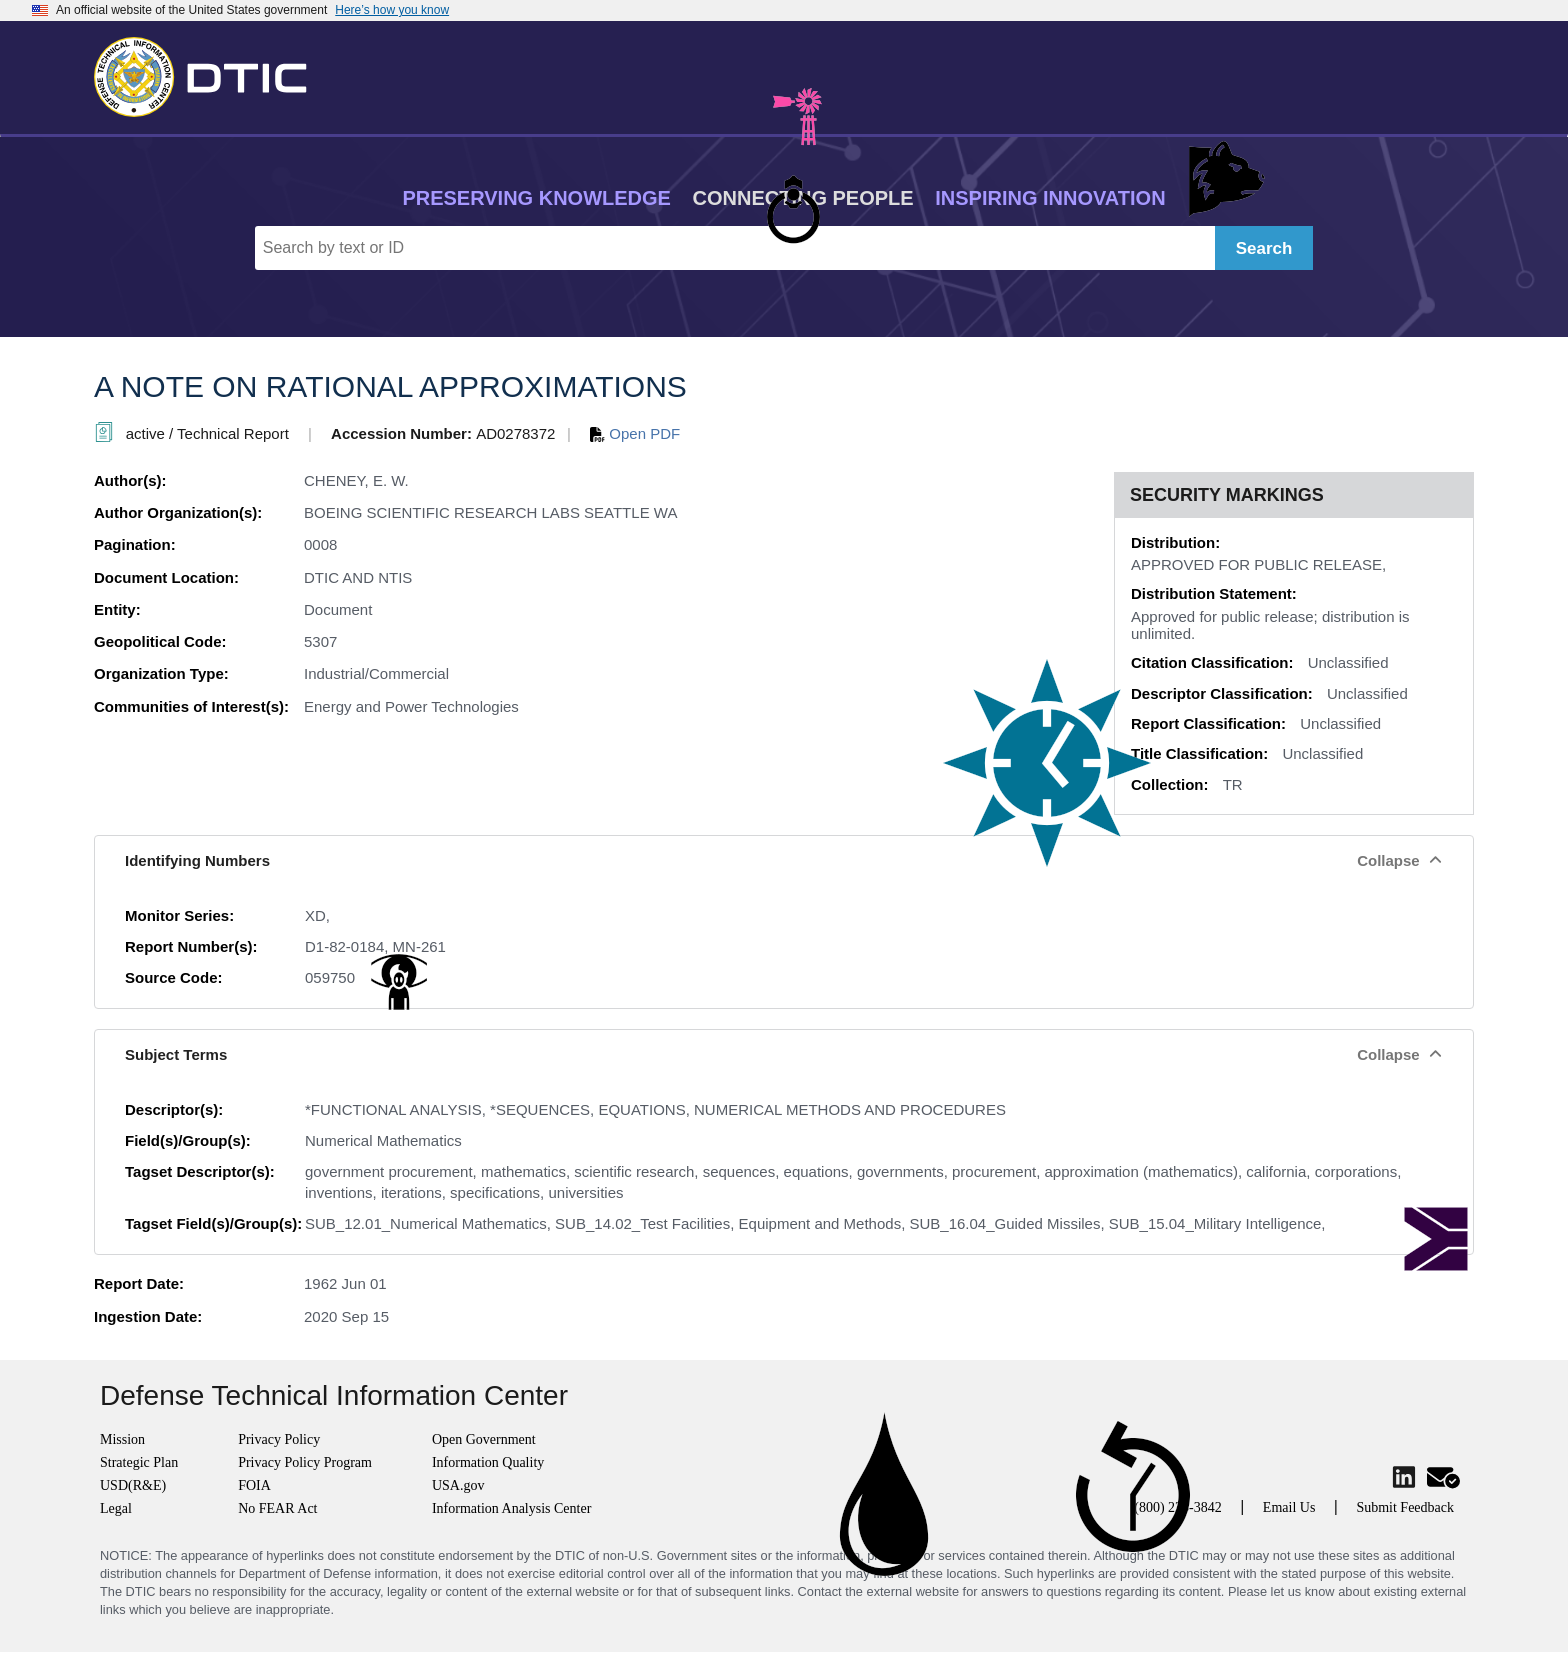  Describe the element at coordinates (881, 1493) in the screenshot. I see `indicates water or liquid-related feature` at that location.